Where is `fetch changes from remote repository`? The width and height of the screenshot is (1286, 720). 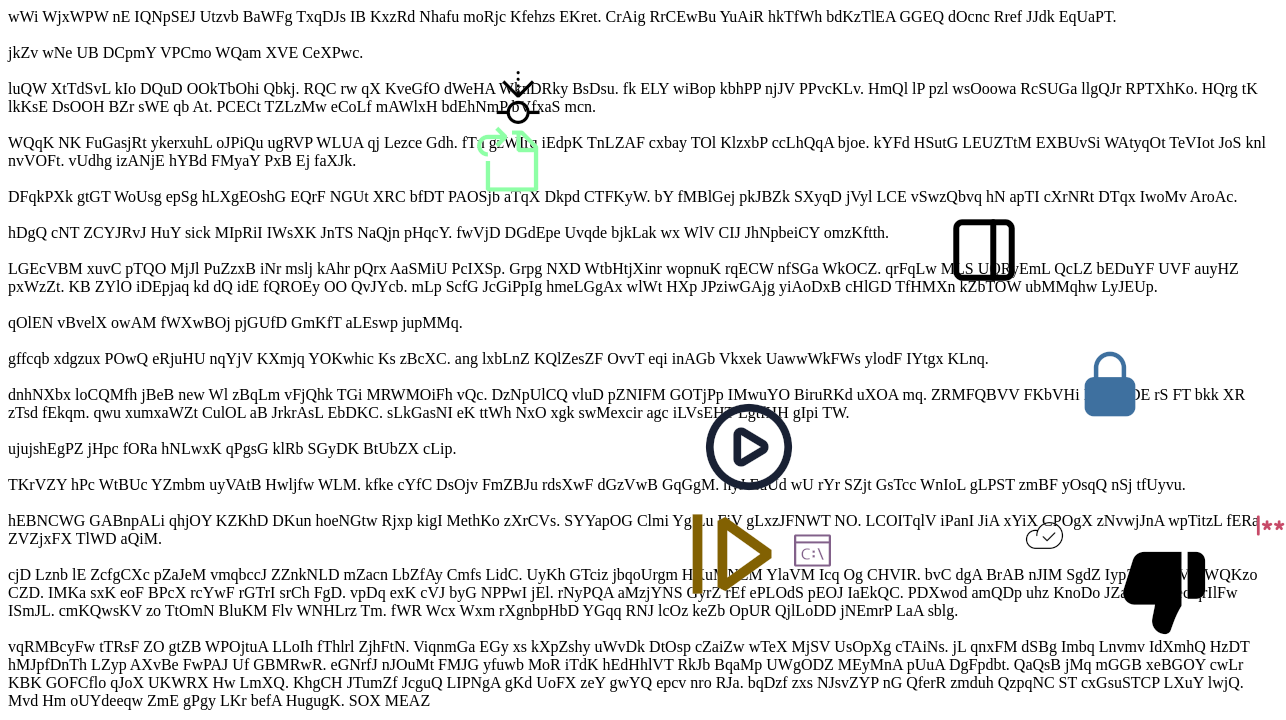
fetch changes from remote repository is located at coordinates (516, 97).